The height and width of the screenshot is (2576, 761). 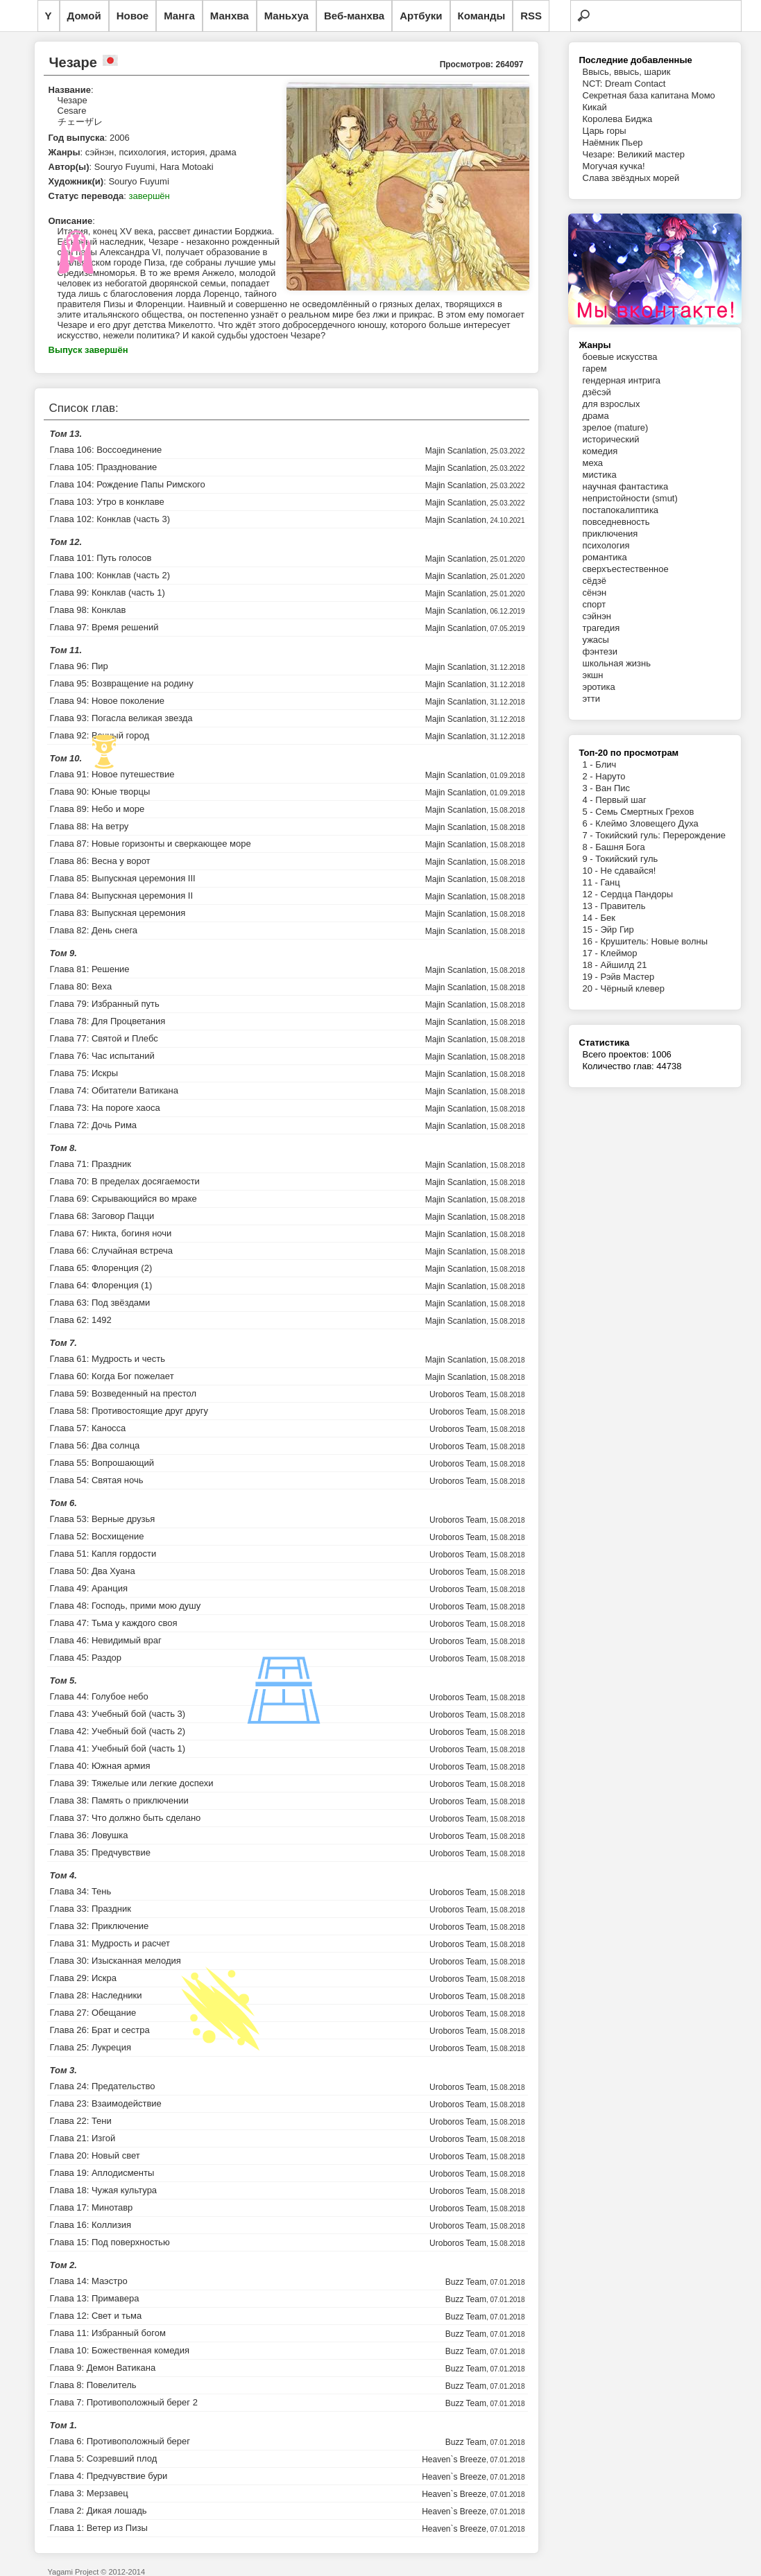 I want to click on view achievements or trophies, so click(x=103, y=752).